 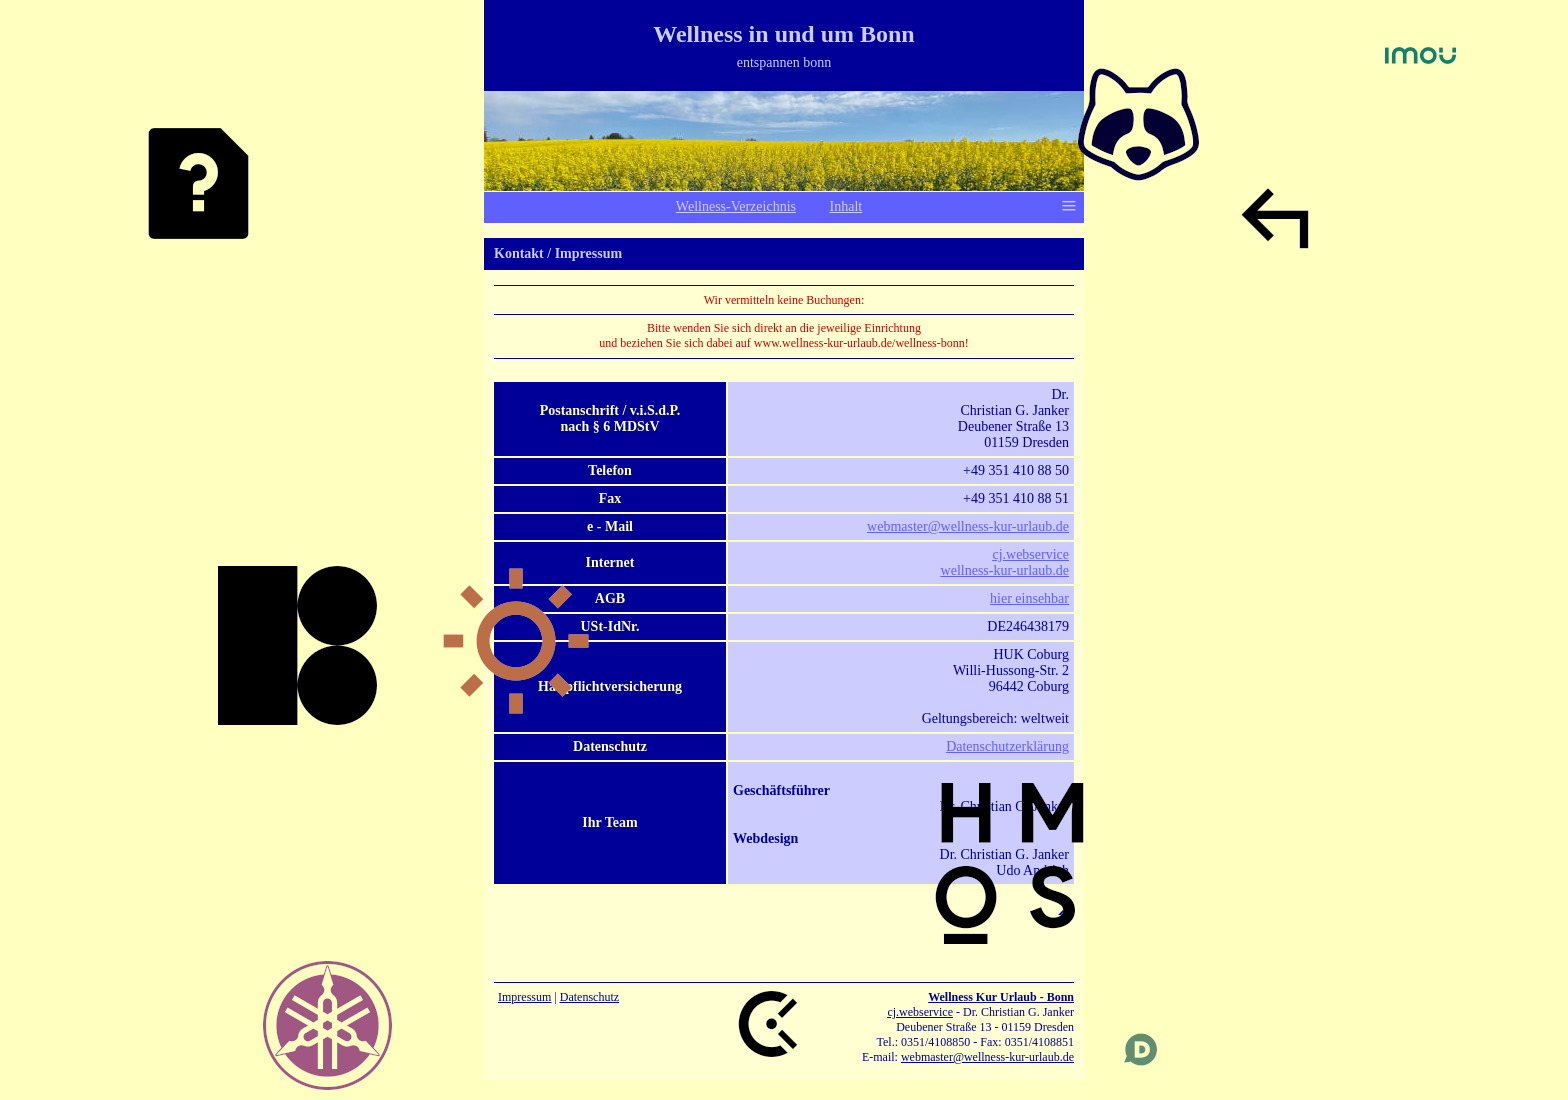 I want to click on yamaha motor corporation logo, so click(x=327, y=1025).